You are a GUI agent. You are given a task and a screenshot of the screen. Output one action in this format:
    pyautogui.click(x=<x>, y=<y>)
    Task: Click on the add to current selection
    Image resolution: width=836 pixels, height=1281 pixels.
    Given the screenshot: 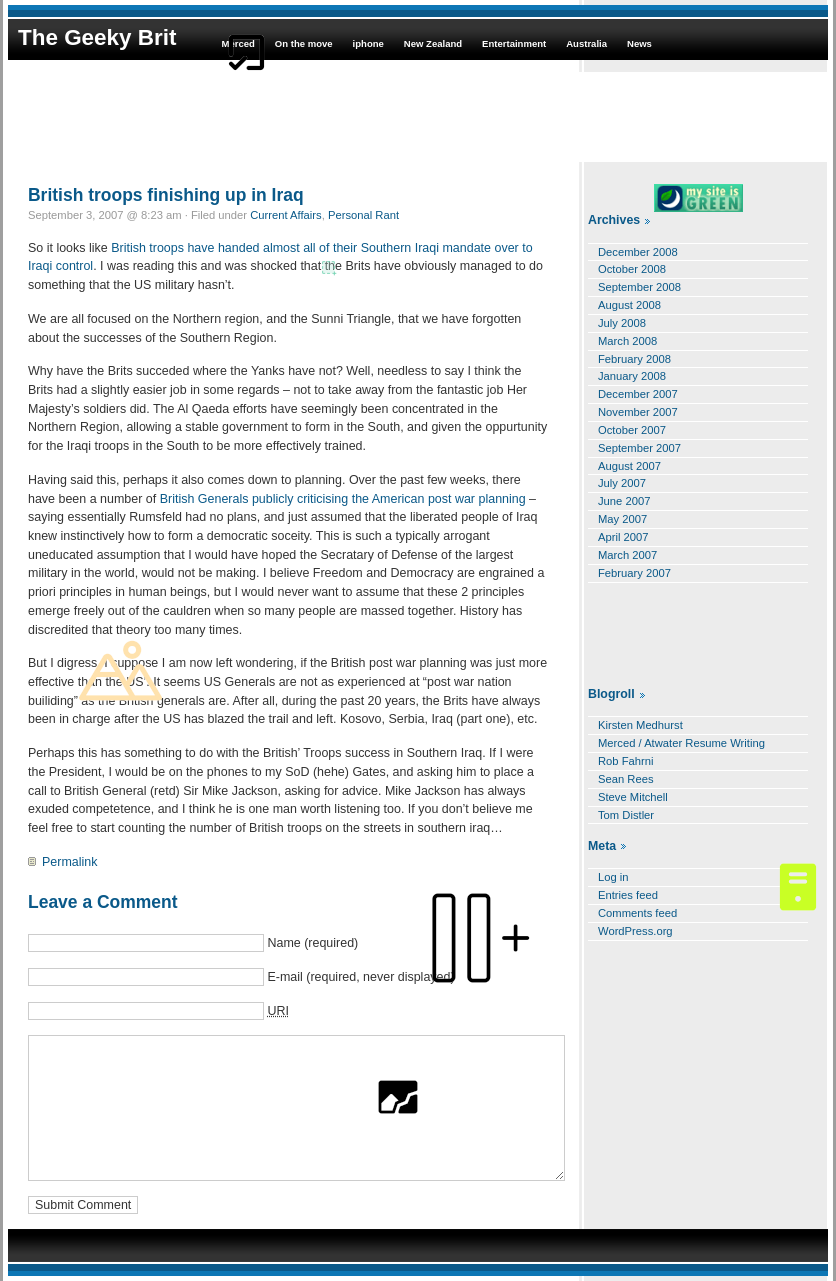 What is the action you would take?
    pyautogui.click(x=328, y=267)
    